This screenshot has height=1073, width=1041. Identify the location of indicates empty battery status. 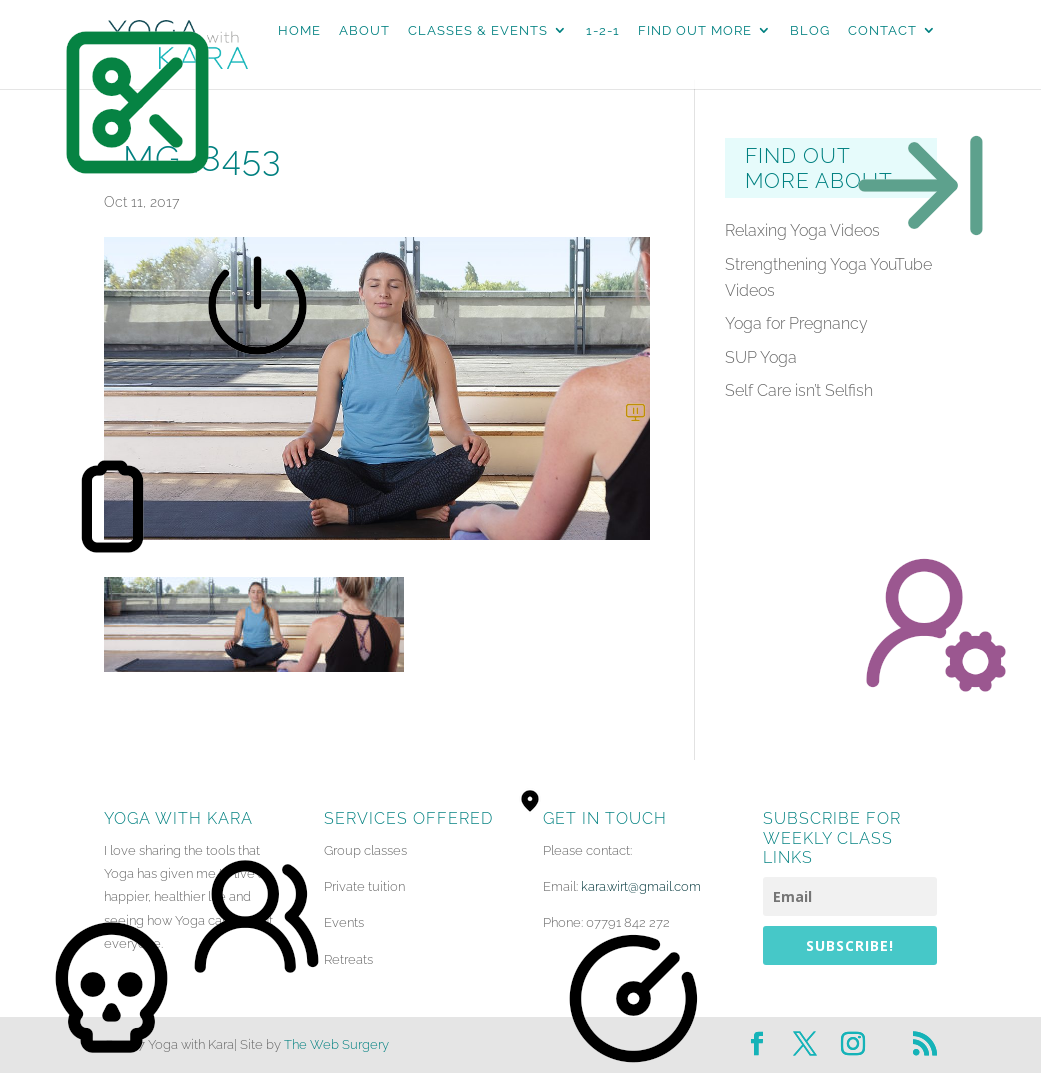
(112, 506).